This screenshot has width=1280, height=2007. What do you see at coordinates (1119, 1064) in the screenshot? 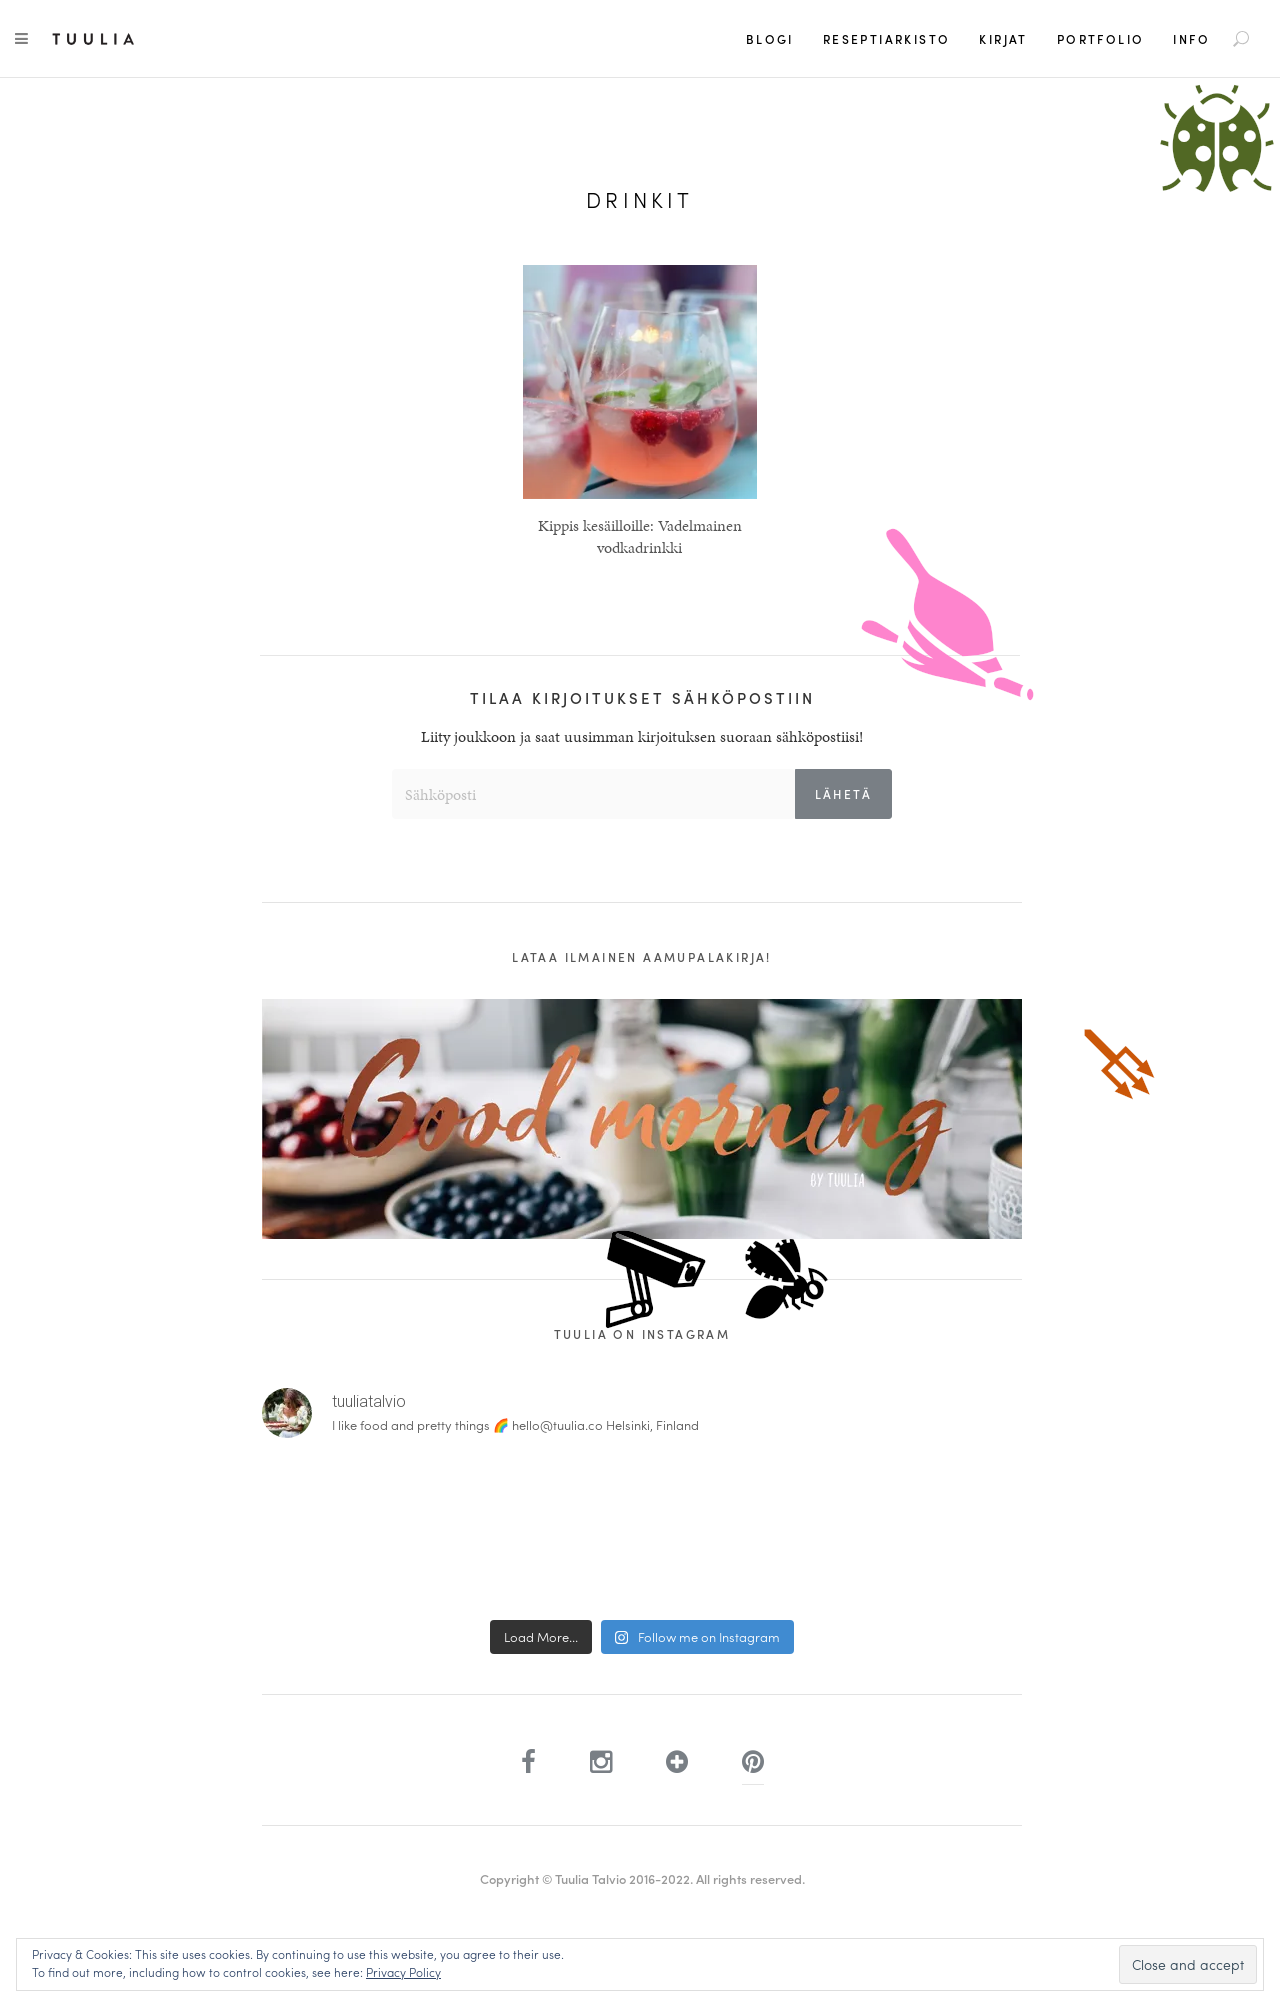
I see `select the trident weapon` at bounding box center [1119, 1064].